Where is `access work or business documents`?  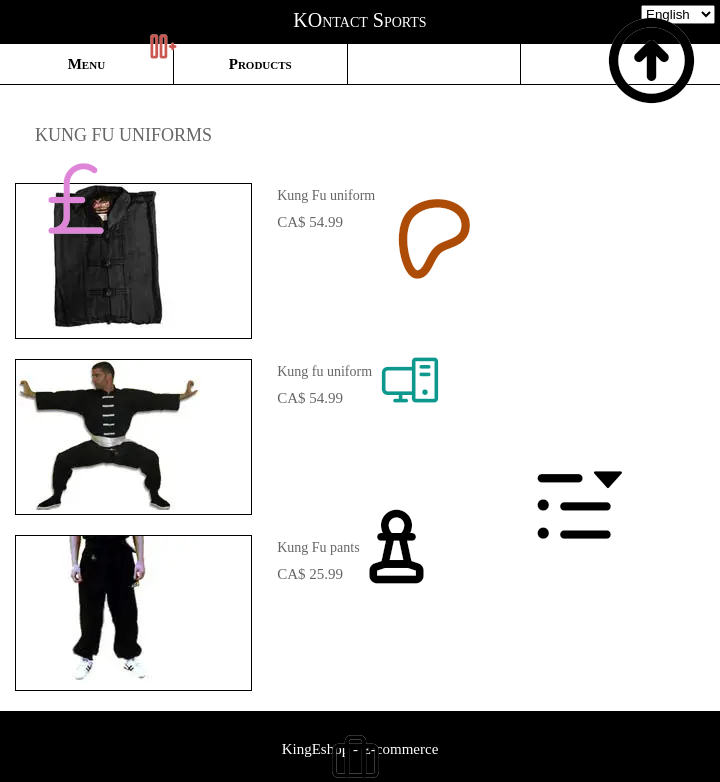
access work or business documents is located at coordinates (355, 756).